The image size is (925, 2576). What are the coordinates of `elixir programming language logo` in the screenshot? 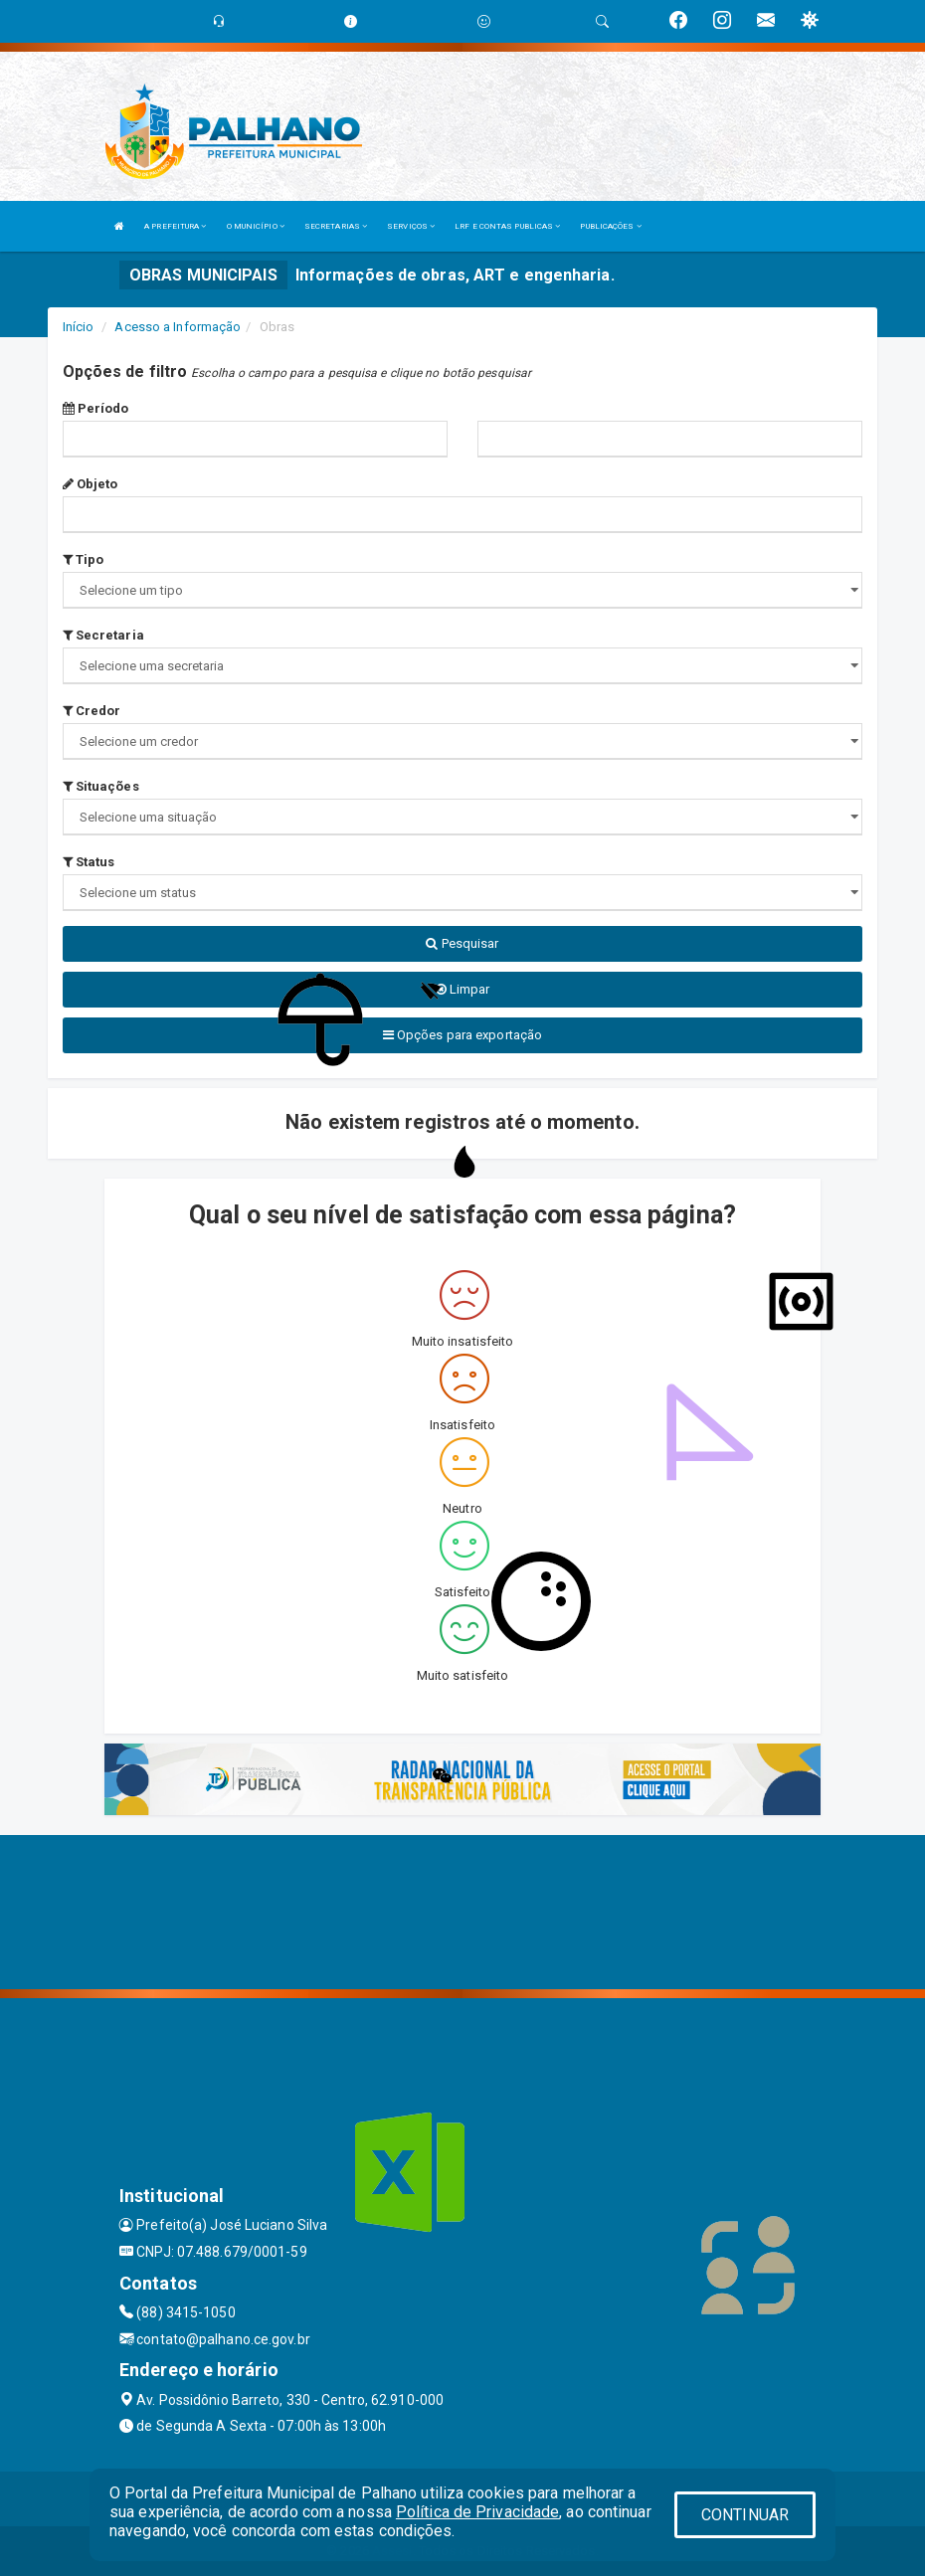 It's located at (464, 1162).